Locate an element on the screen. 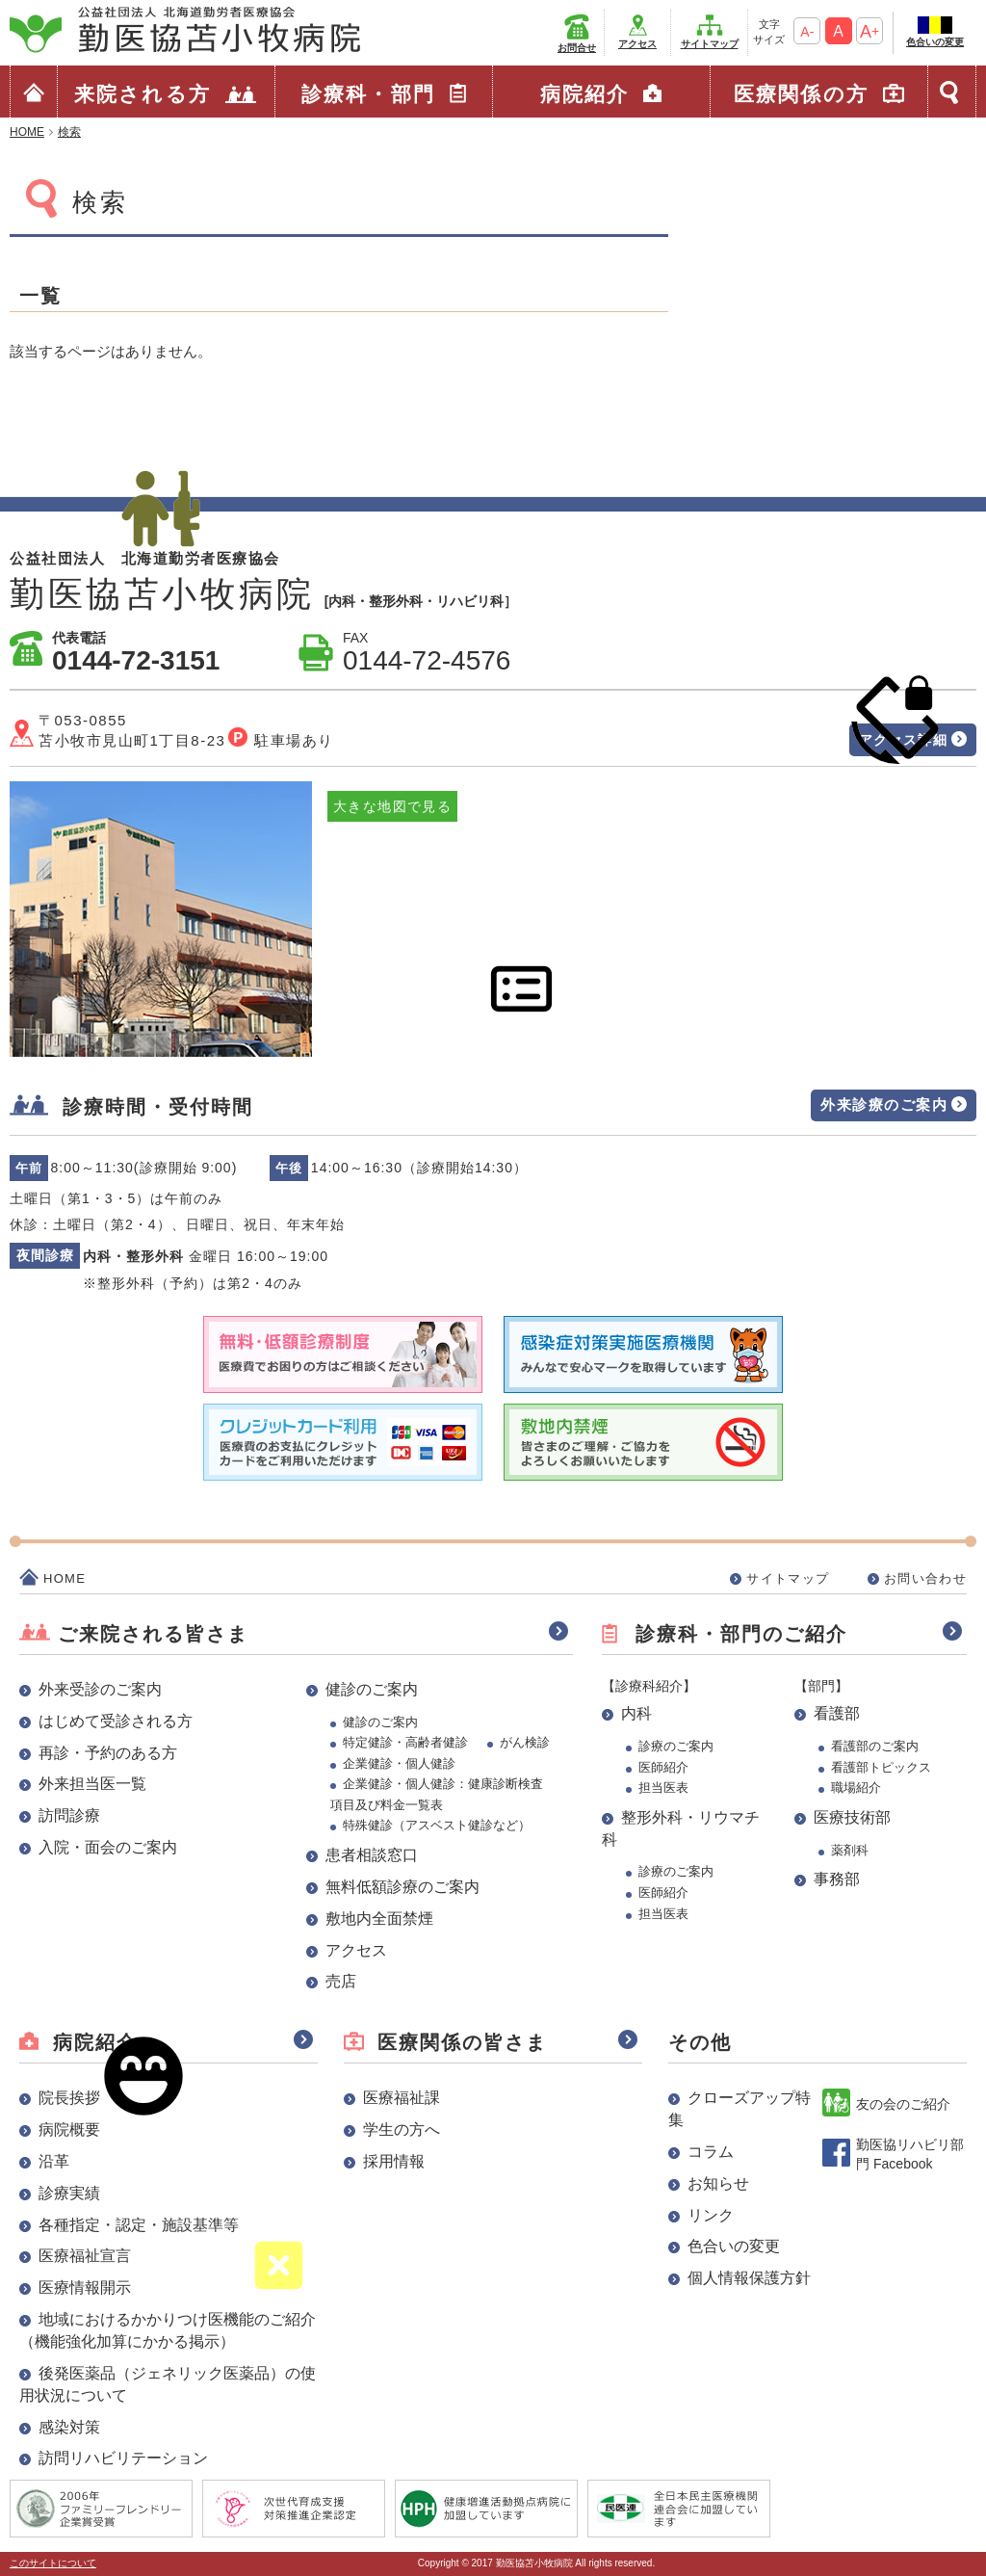 The image size is (986, 2576). indicates child soldier awareness or prevention cause is located at coordinates (162, 509).